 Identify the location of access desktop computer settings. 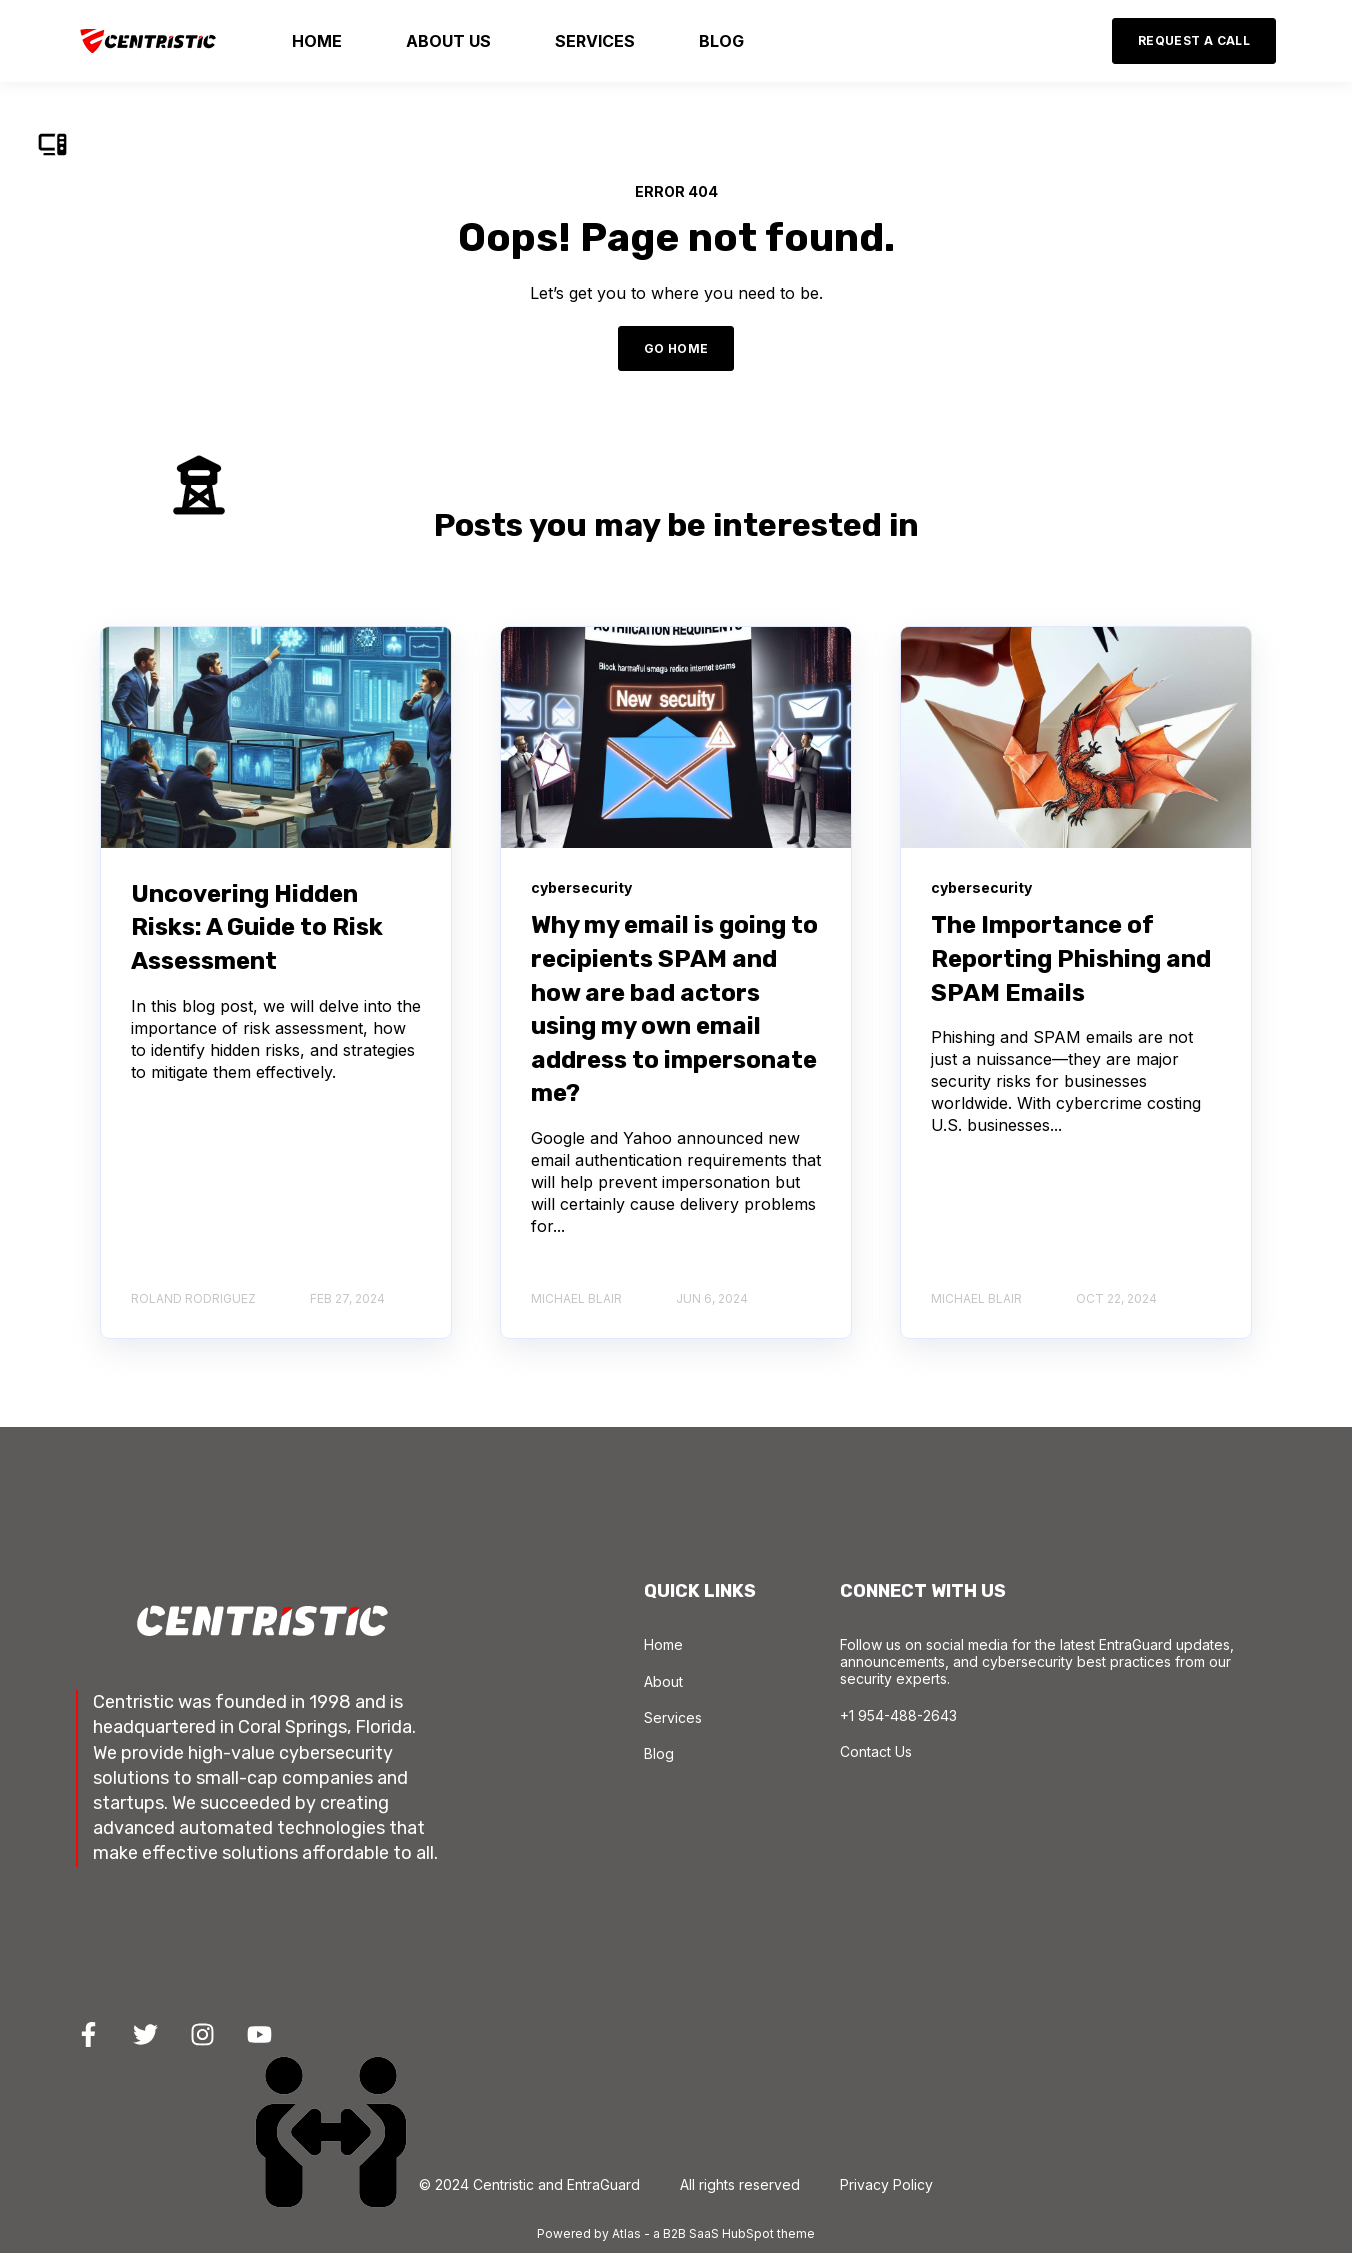
(52, 144).